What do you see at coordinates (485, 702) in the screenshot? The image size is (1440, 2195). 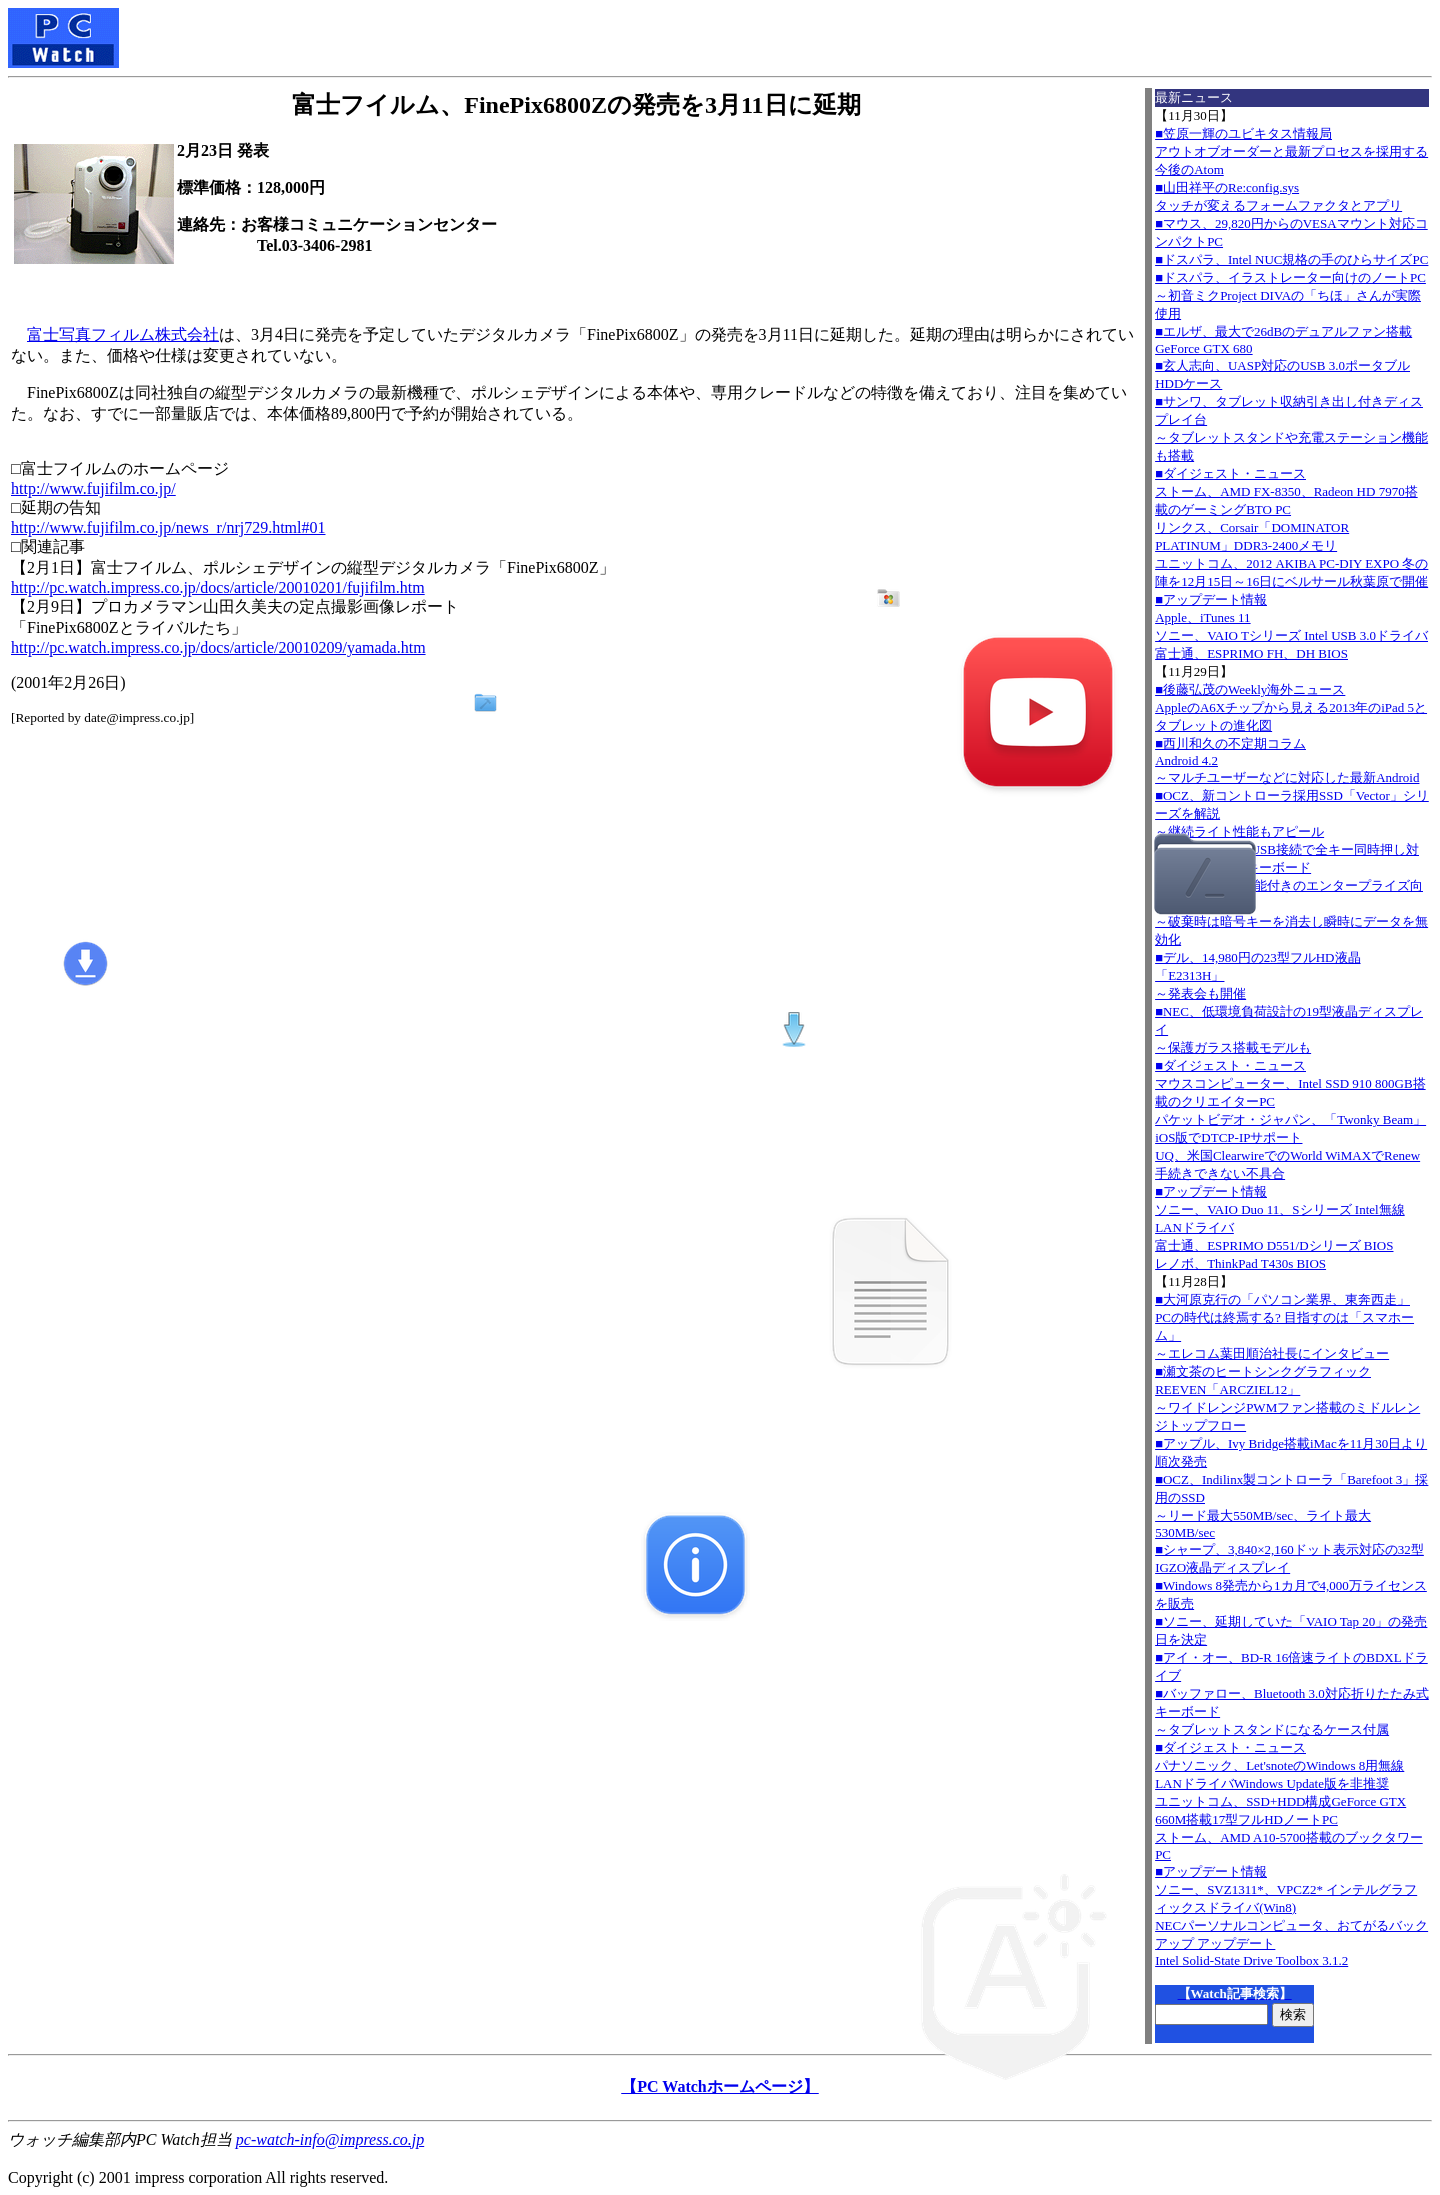 I see `open the utilities folder` at bounding box center [485, 702].